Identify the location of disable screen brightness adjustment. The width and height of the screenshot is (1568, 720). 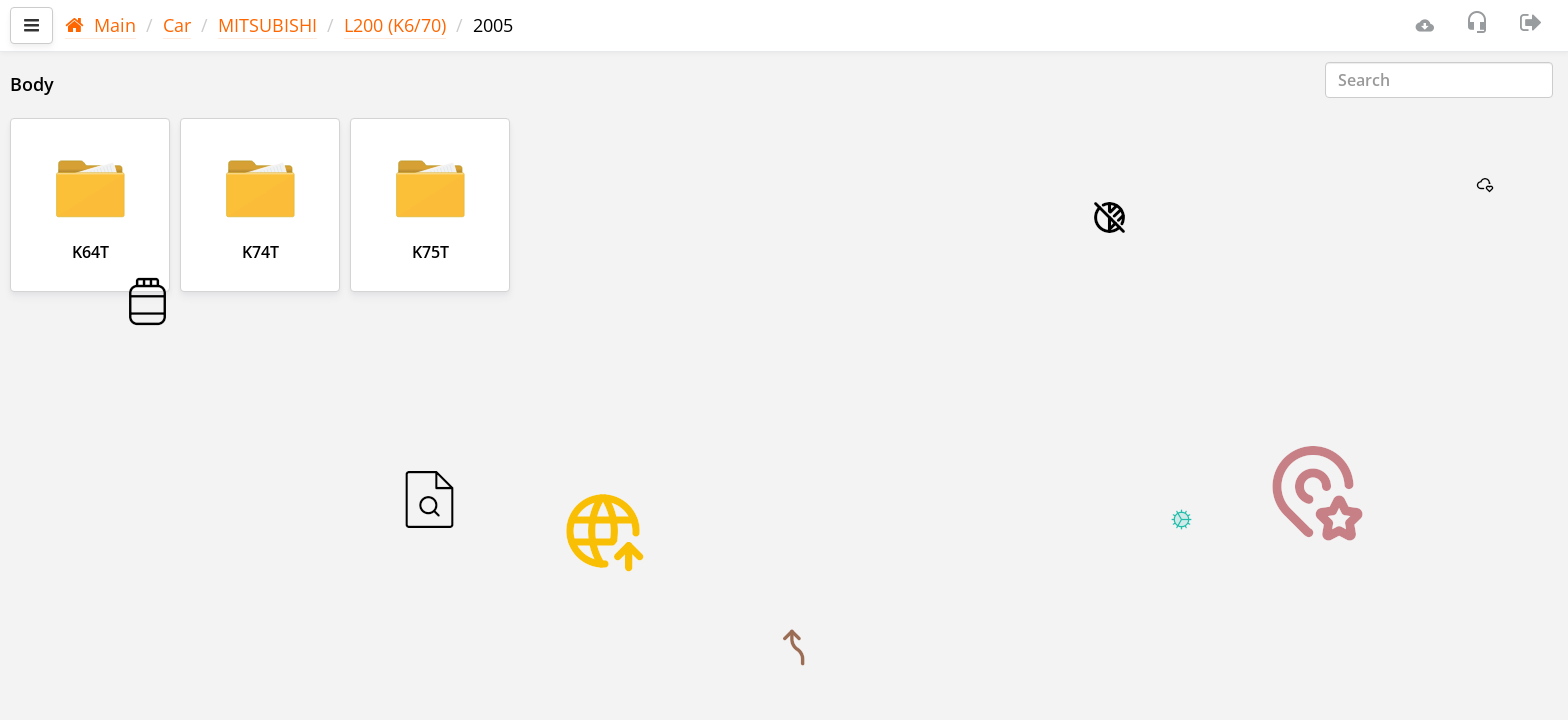
(1109, 217).